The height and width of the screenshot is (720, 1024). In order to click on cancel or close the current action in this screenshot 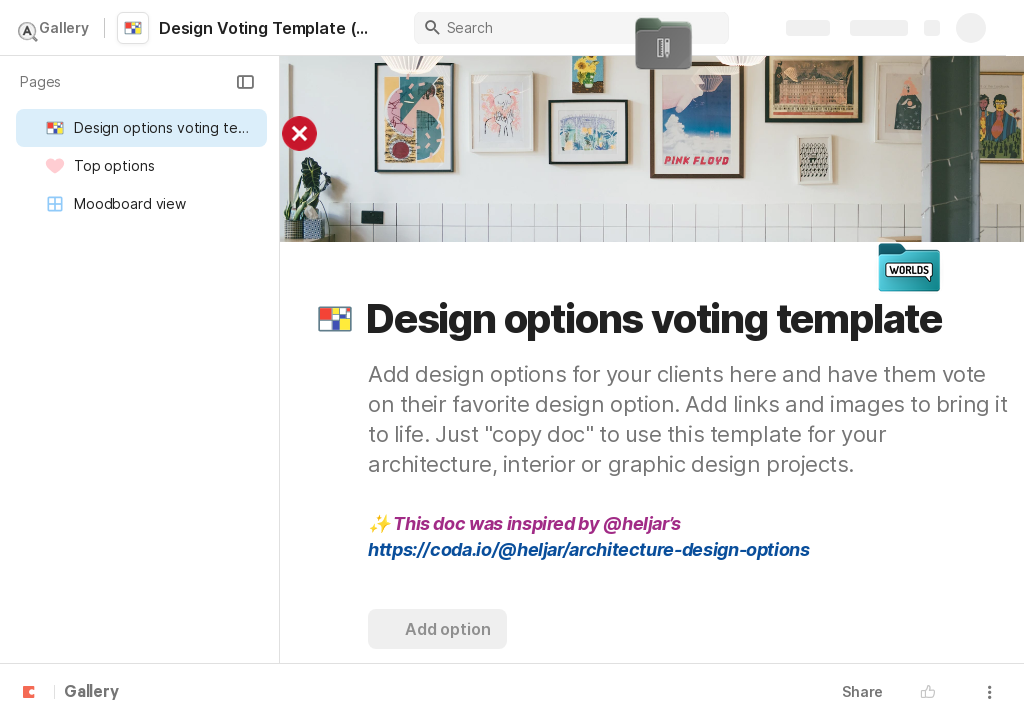, I will do `click(299, 133)`.